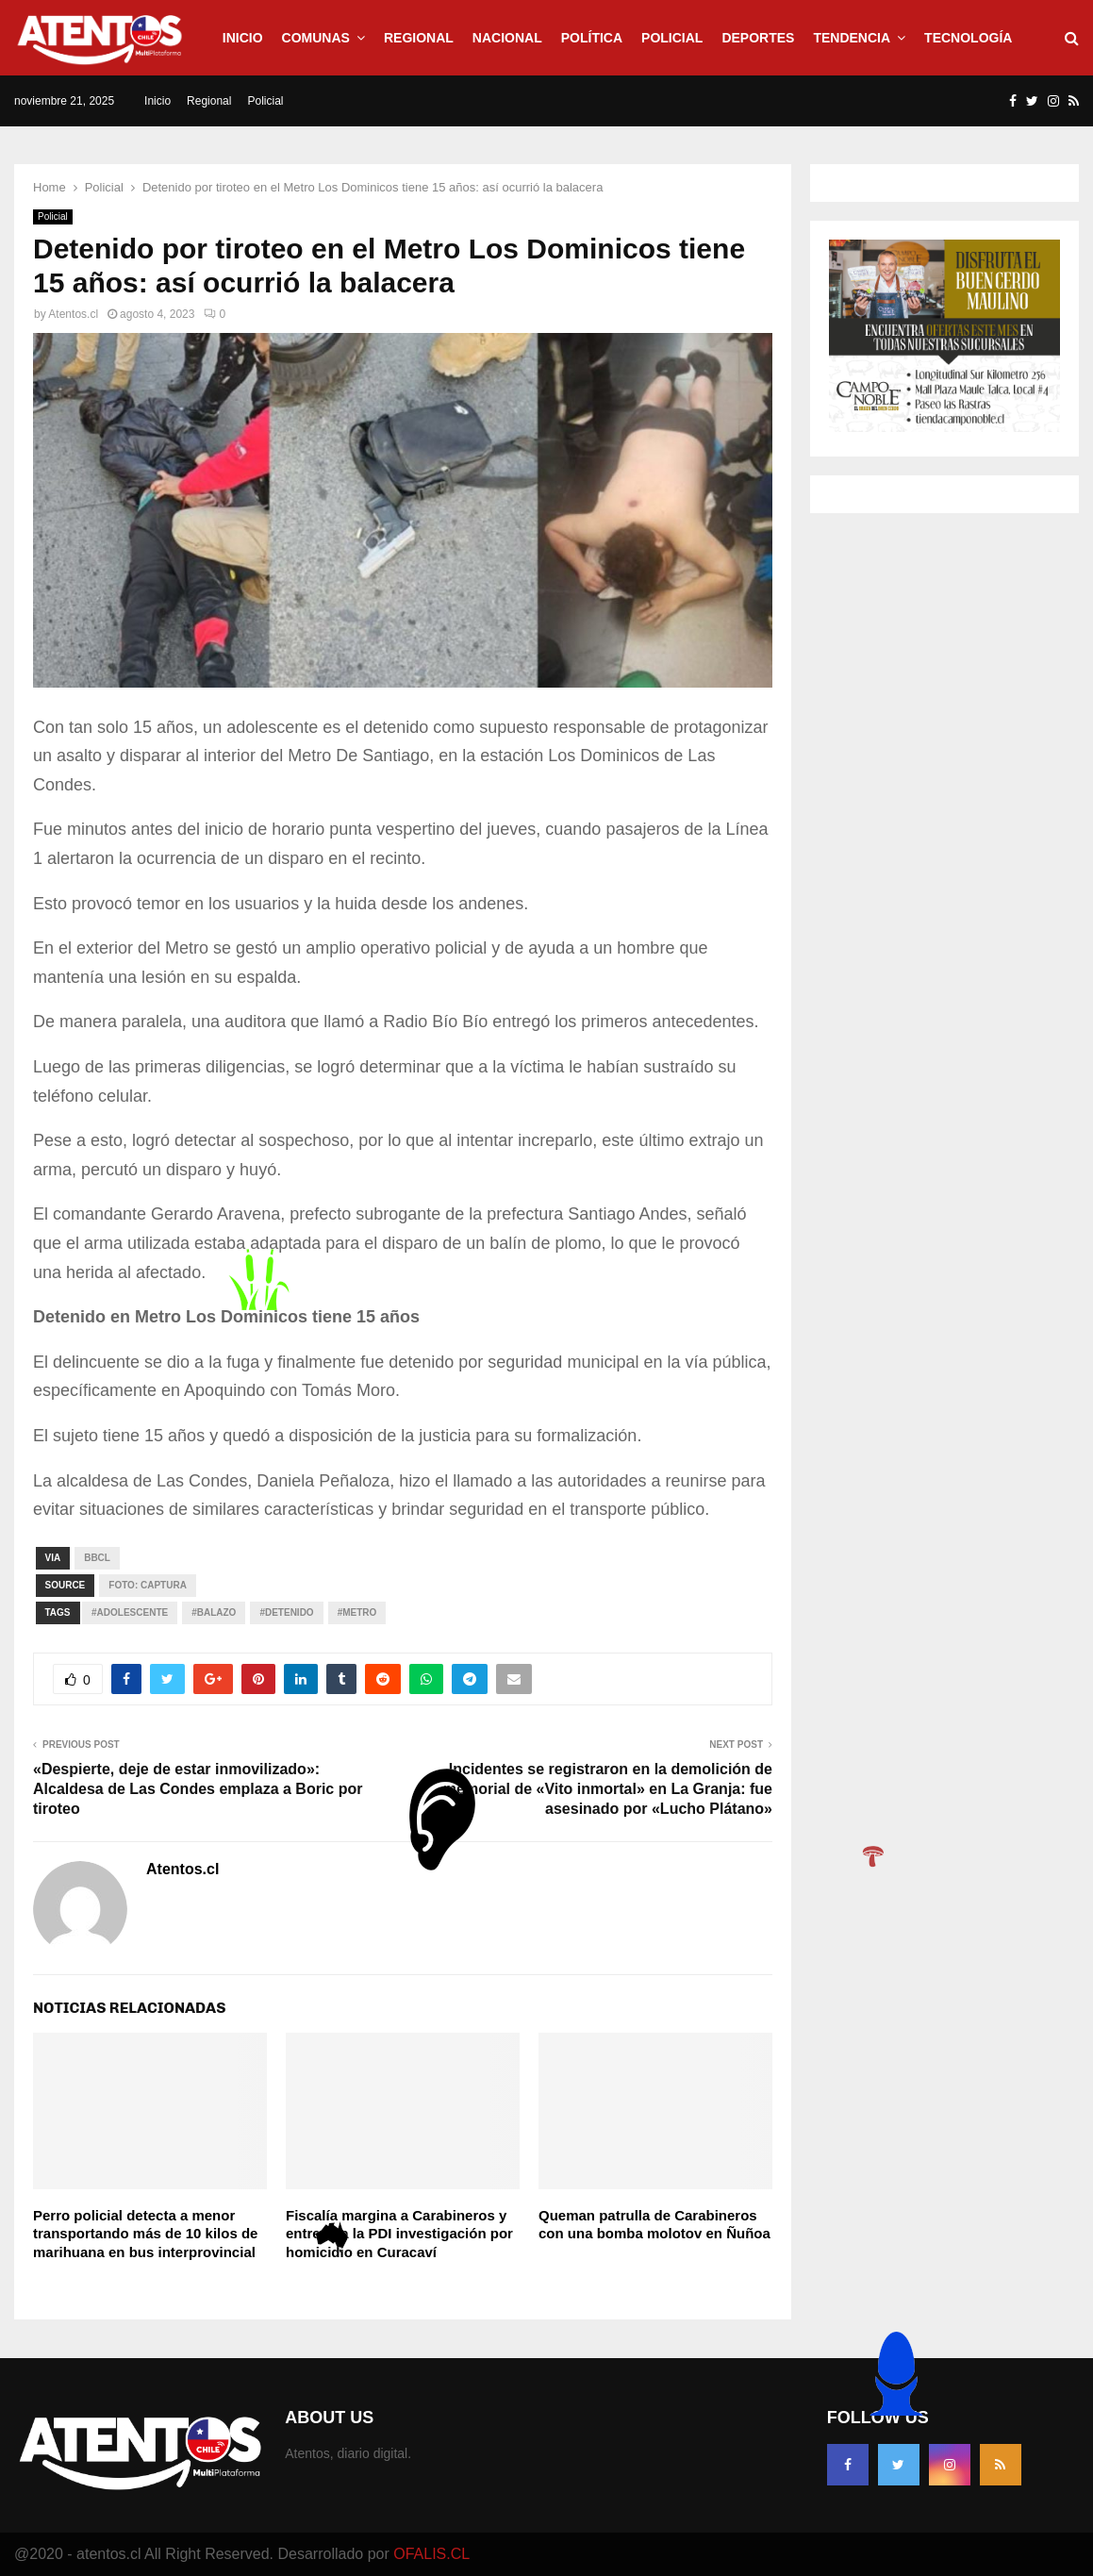  What do you see at coordinates (331, 2236) in the screenshot?
I see `select australia as your region` at bounding box center [331, 2236].